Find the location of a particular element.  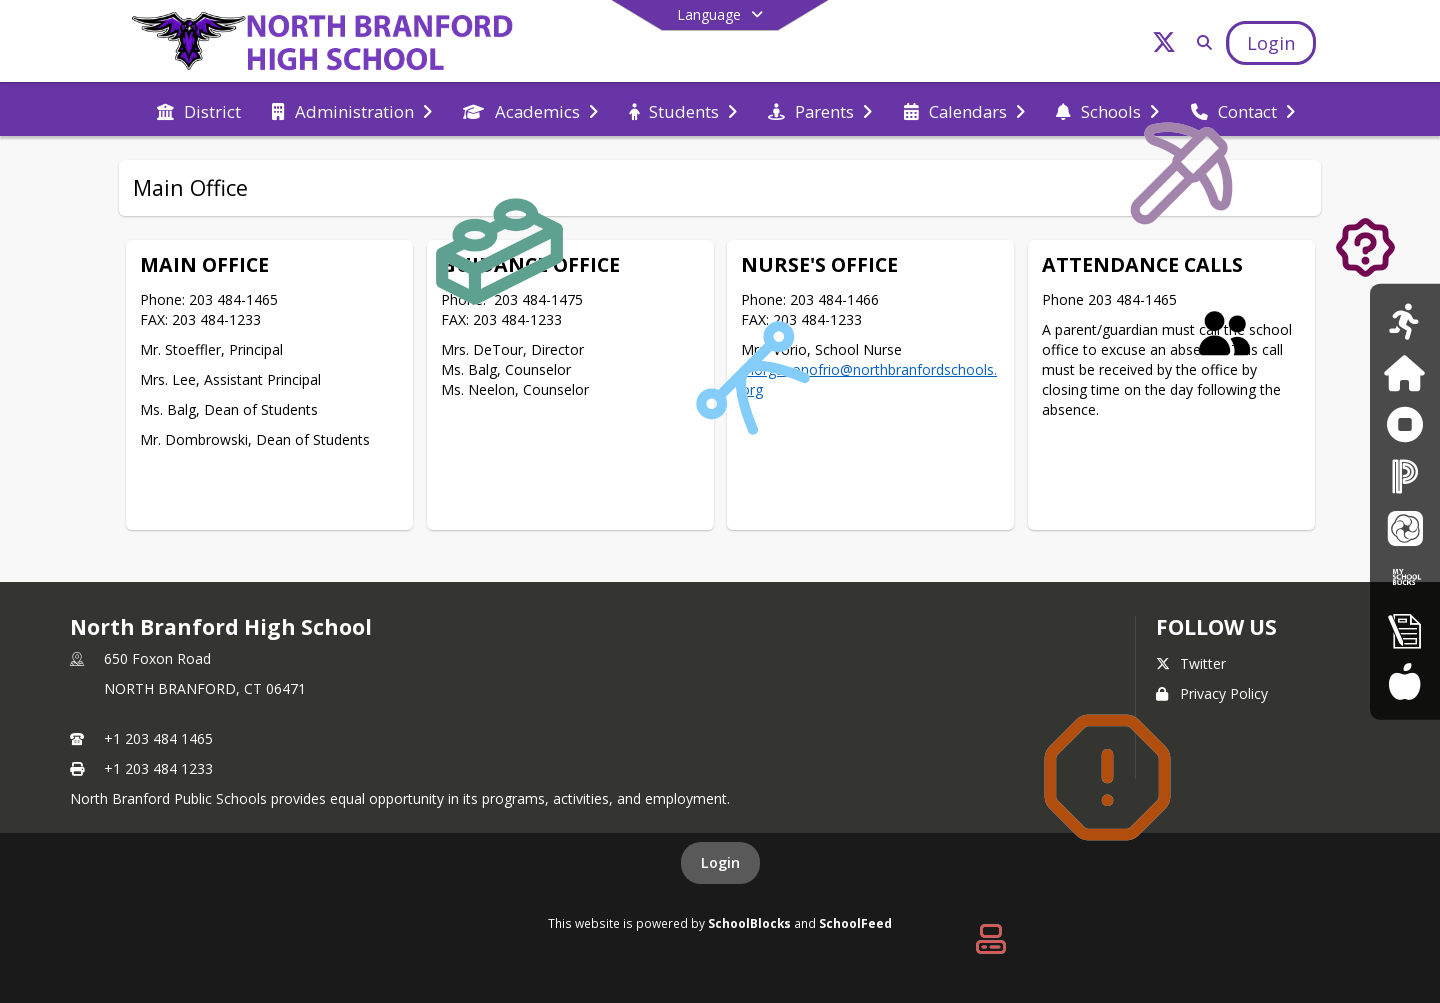

mining or resource gathering tool is located at coordinates (1181, 173).